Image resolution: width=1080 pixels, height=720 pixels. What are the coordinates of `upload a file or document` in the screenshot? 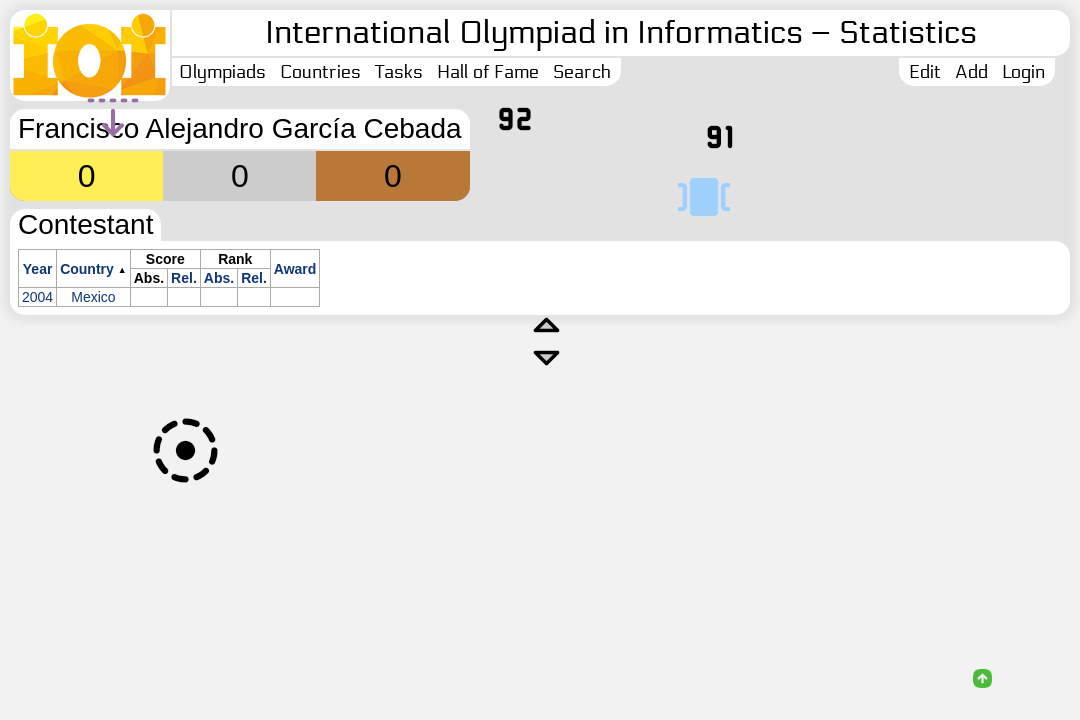 It's located at (982, 678).